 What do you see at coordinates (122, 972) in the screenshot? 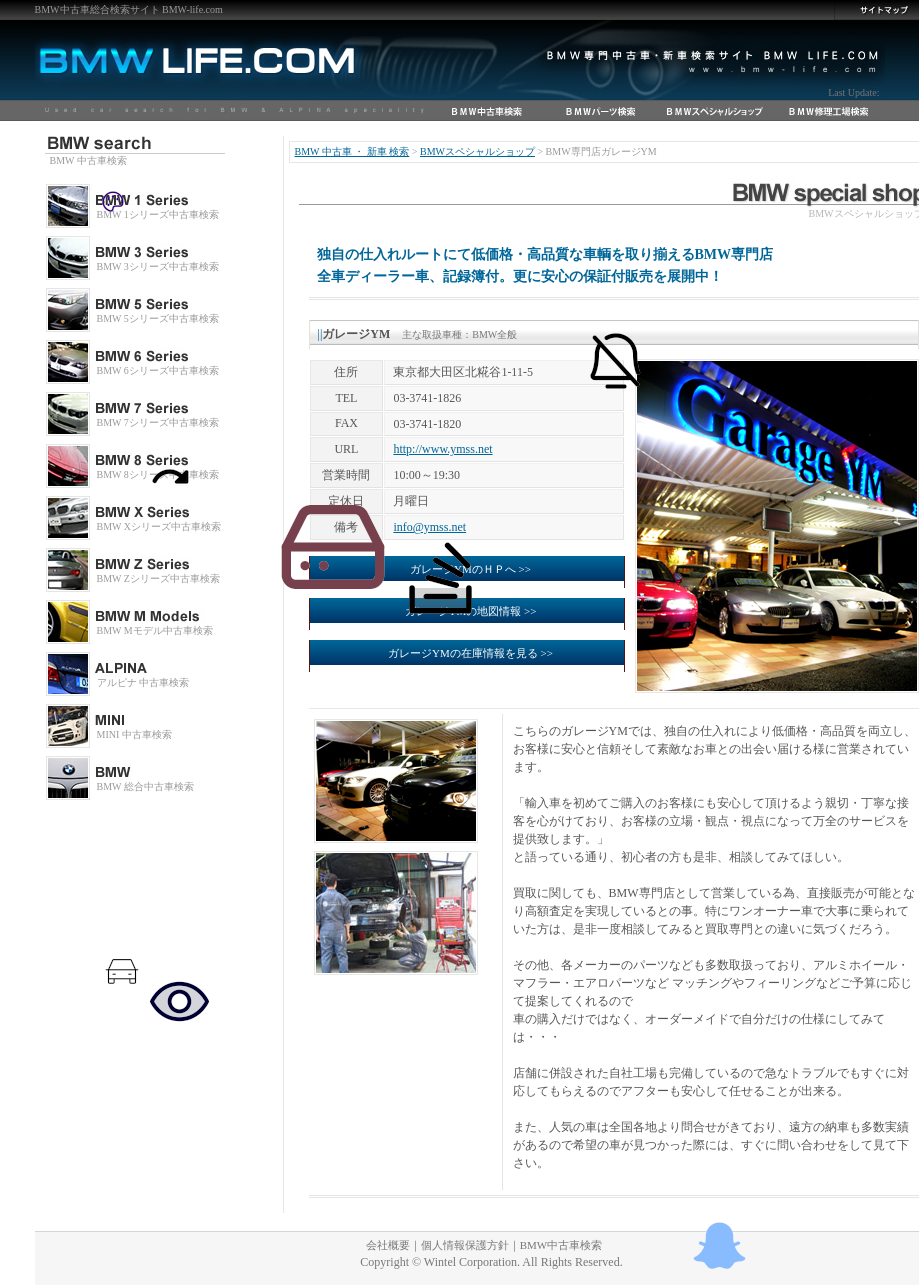
I see `access vehicle or car-related features` at bounding box center [122, 972].